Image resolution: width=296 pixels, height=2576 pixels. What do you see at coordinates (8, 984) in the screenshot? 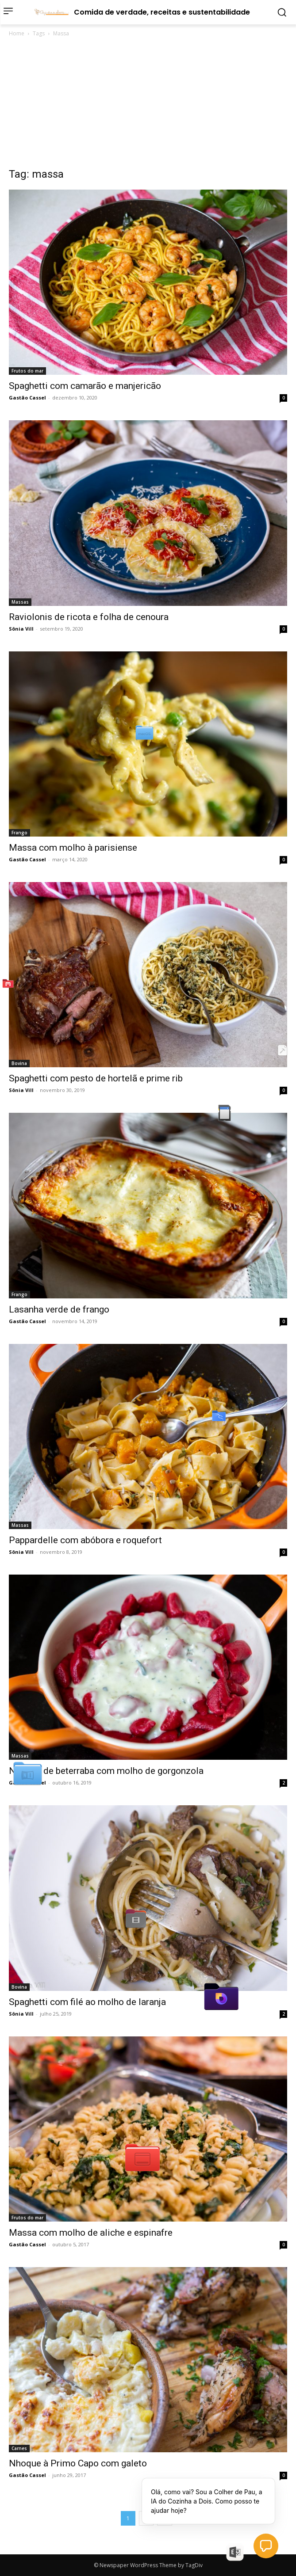
I see `folder containing Quixel Megascans assets` at bounding box center [8, 984].